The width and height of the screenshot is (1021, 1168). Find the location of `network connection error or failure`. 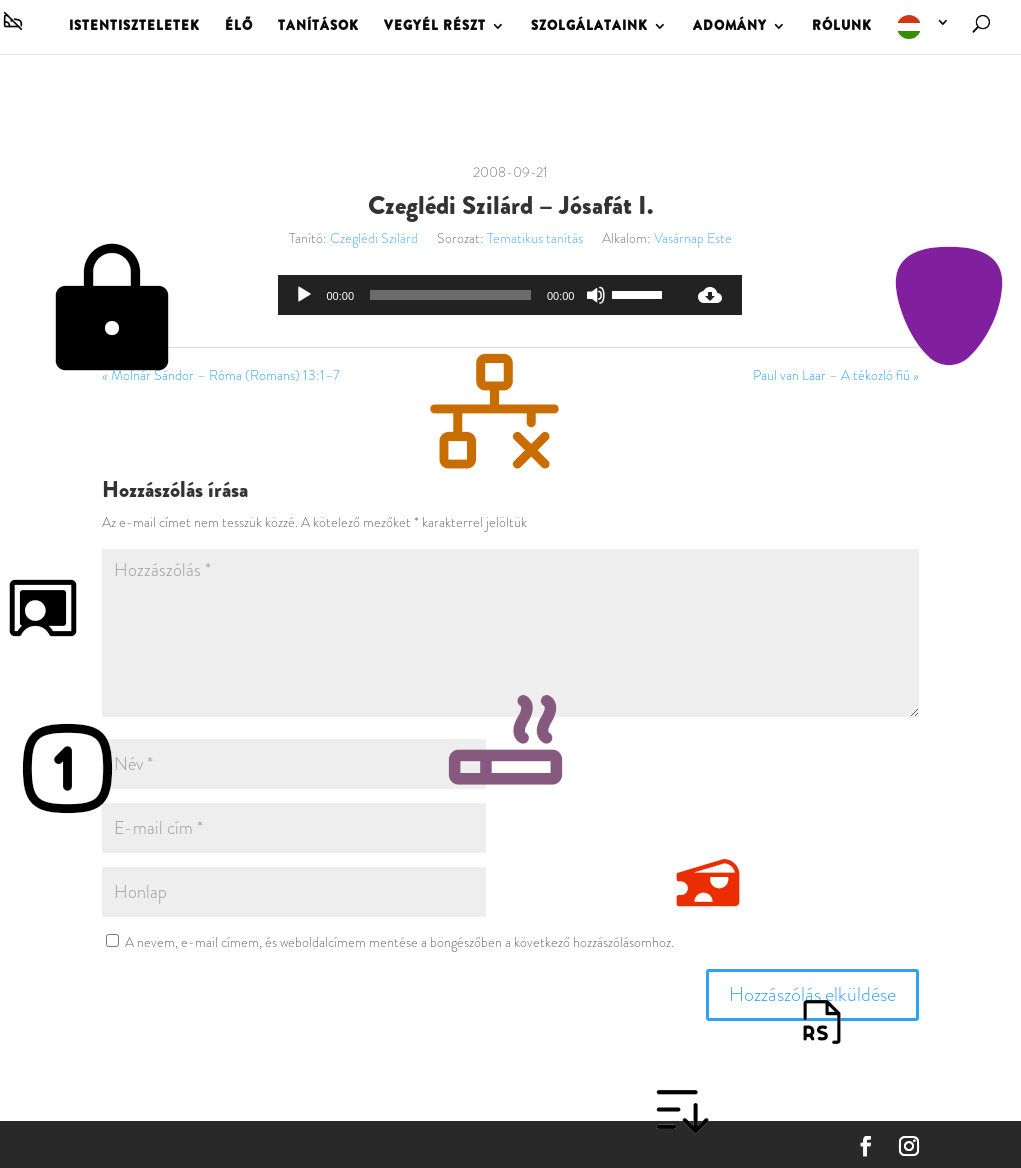

network connection error or failure is located at coordinates (494, 413).